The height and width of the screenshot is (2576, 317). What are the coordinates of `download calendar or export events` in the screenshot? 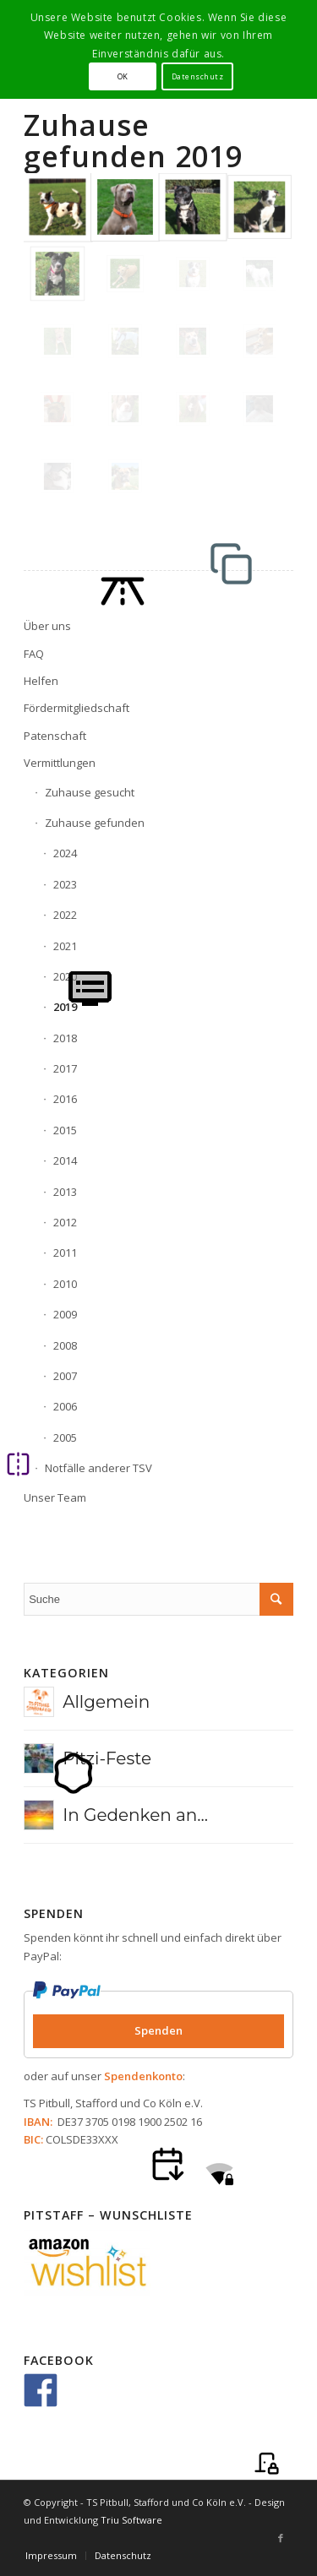 It's located at (167, 2164).